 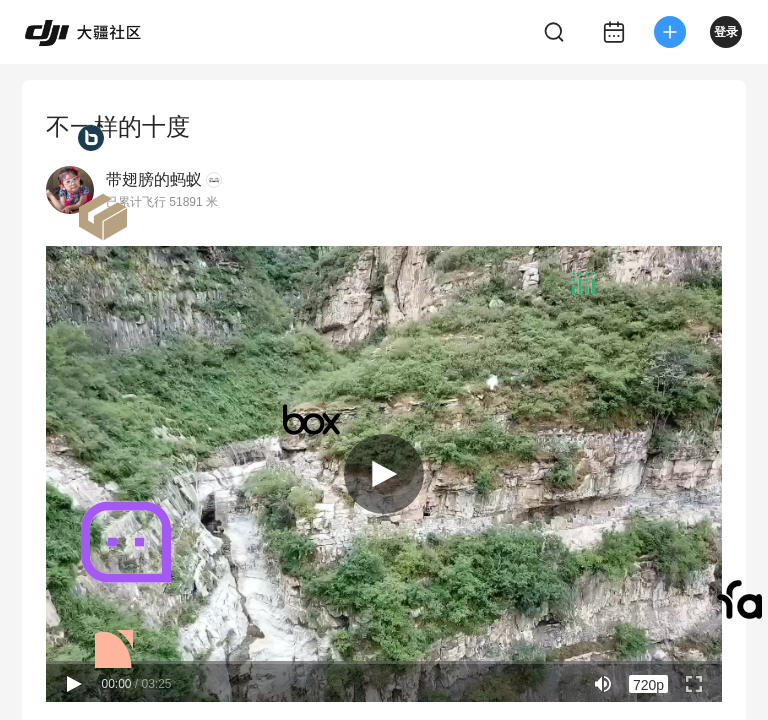 What do you see at coordinates (311, 419) in the screenshot?
I see `open Box cloud storage app` at bounding box center [311, 419].